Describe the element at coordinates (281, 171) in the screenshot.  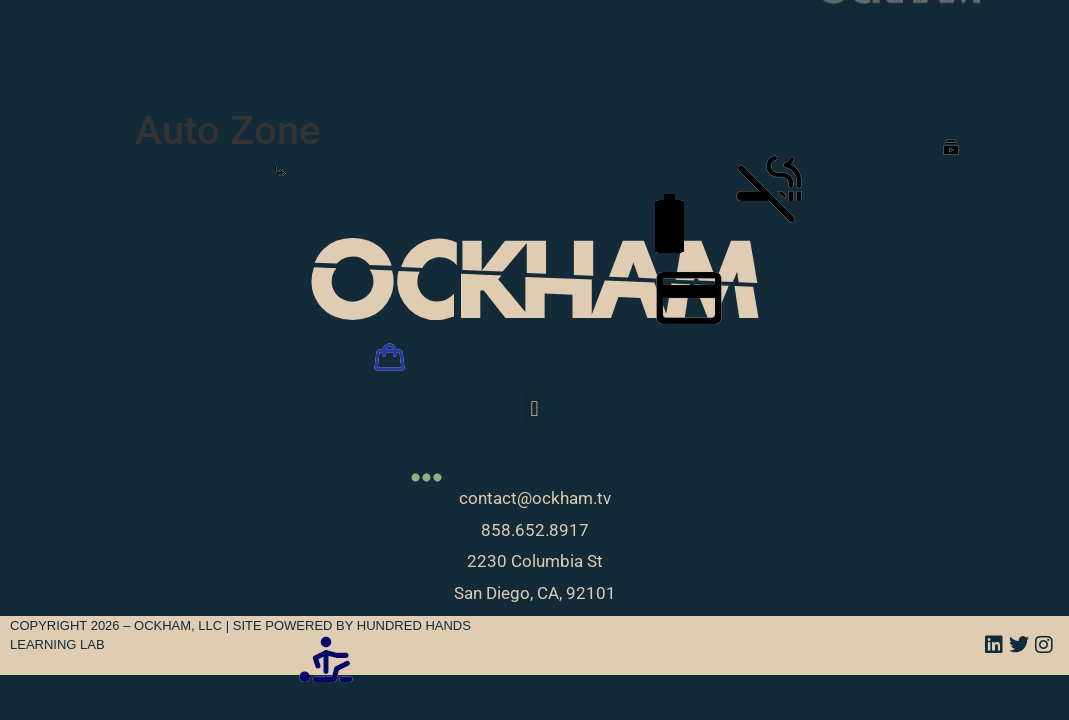
I see `forward or redirect content multiple times` at that location.